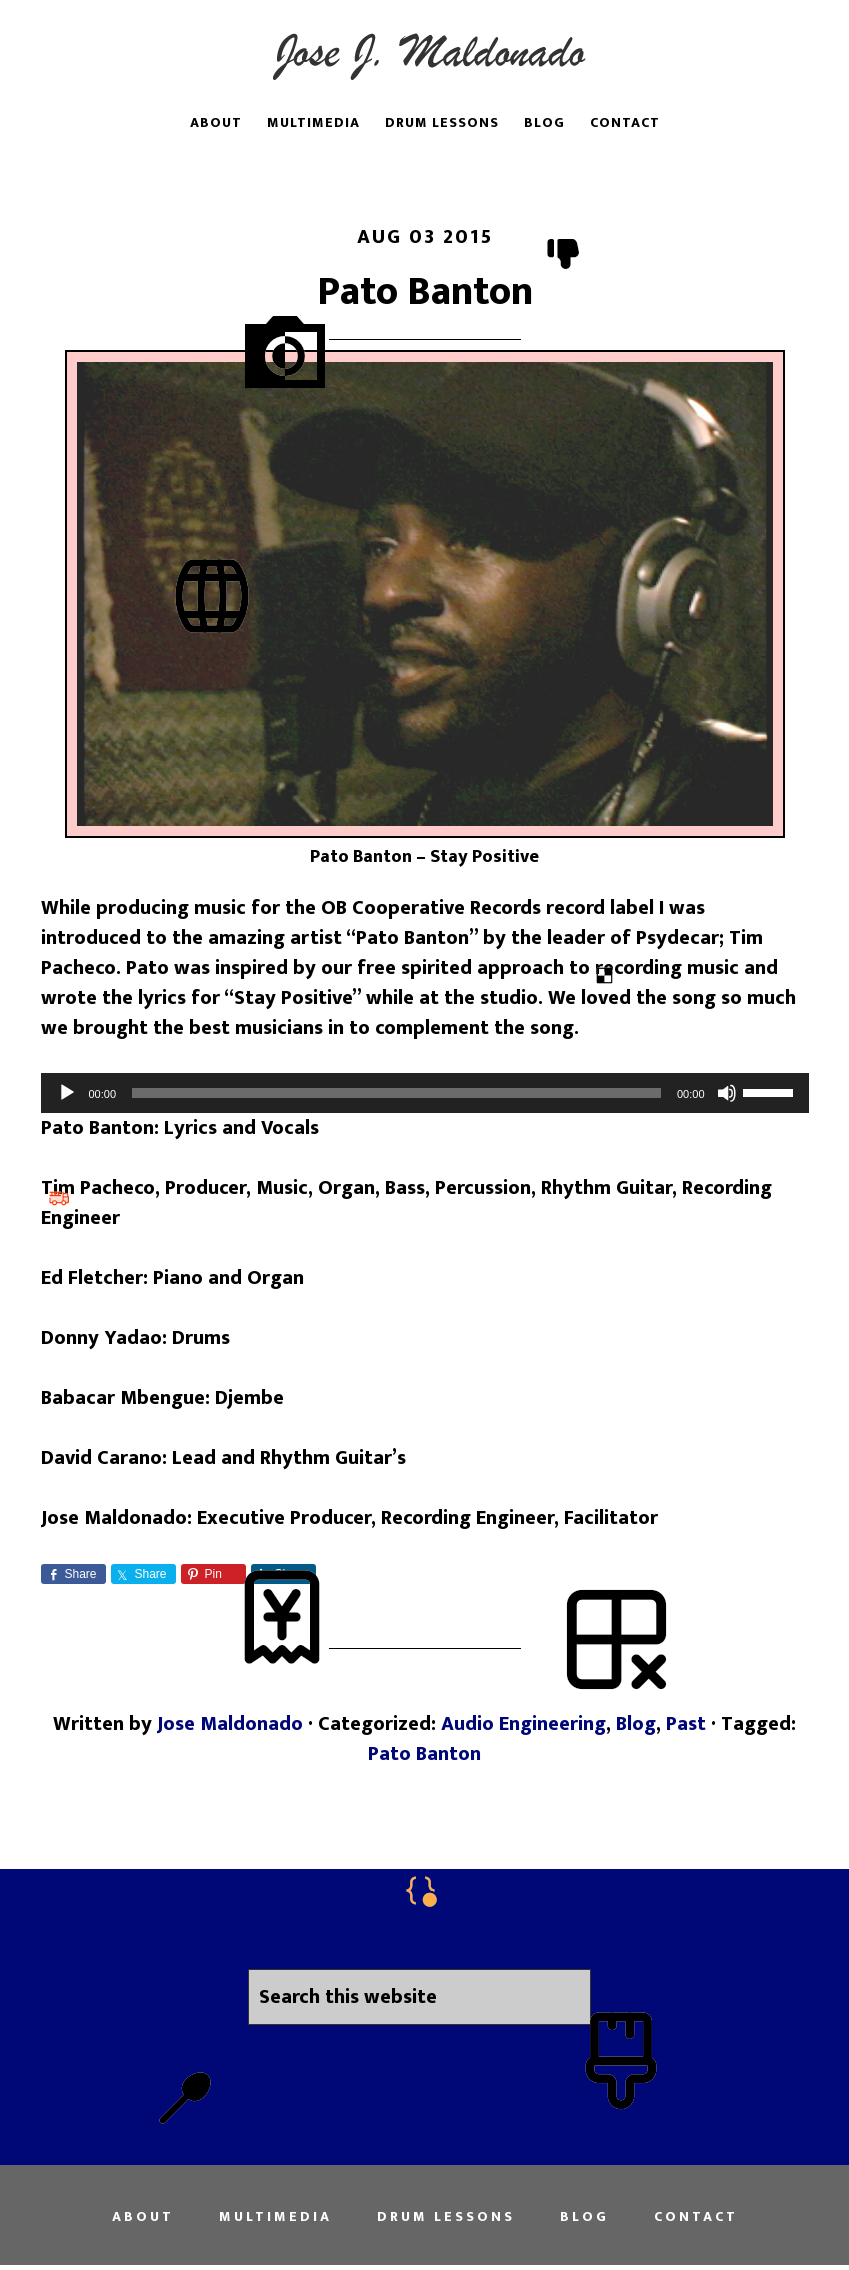 The width and height of the screenshot is (849, 2270). Describe the element at coordinates (621, 2061) in the screenshot. I see `customize appearance or theme settings` at that location.